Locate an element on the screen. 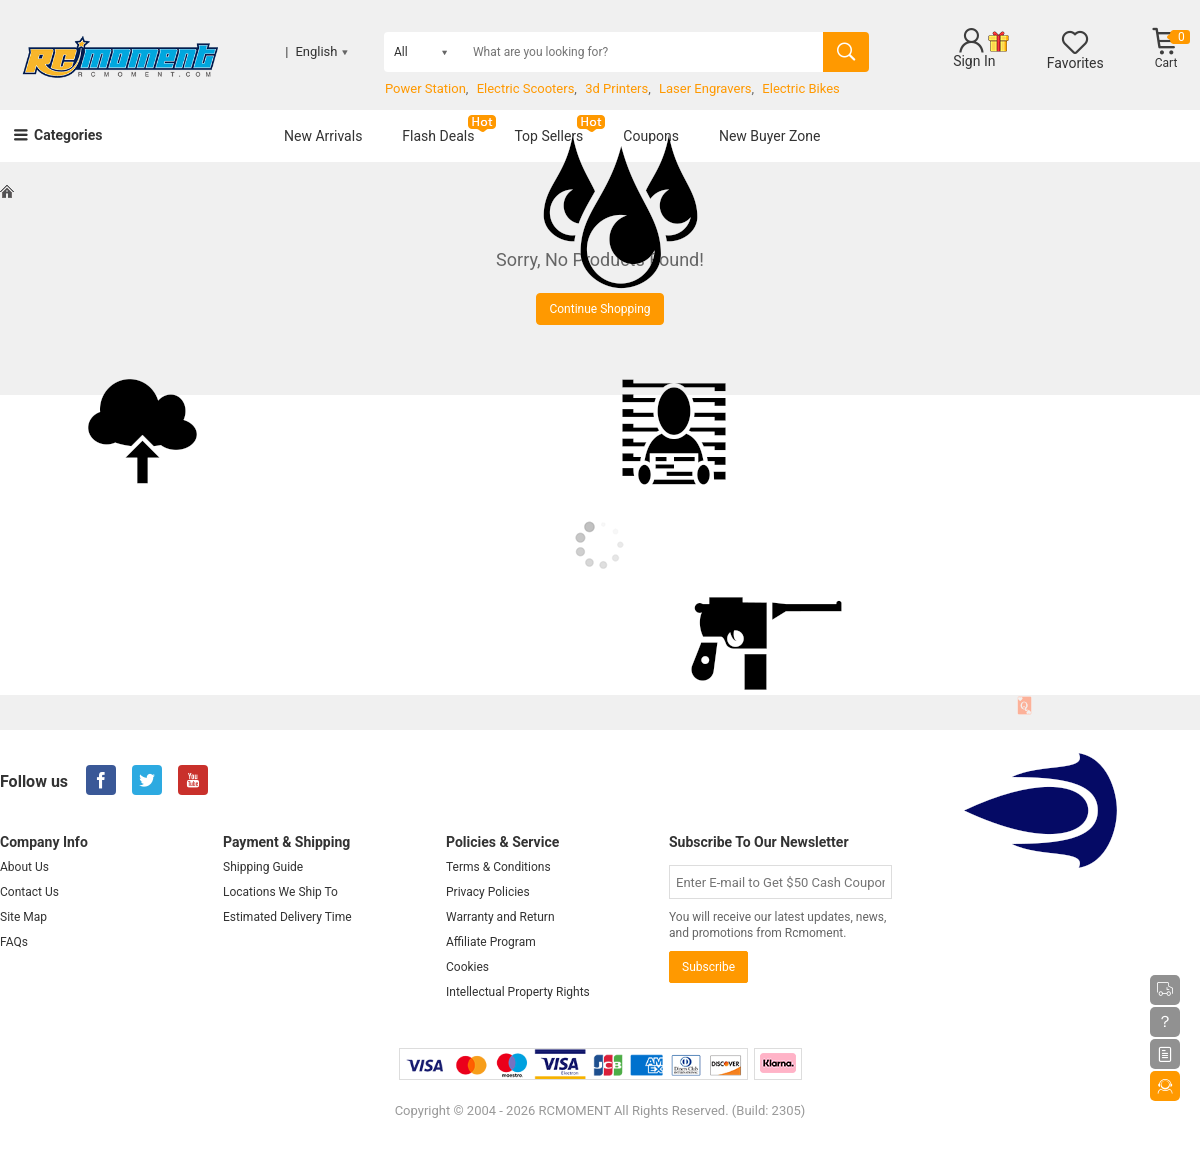  queen of hearts playing card is located at coordinates (1024, 705).